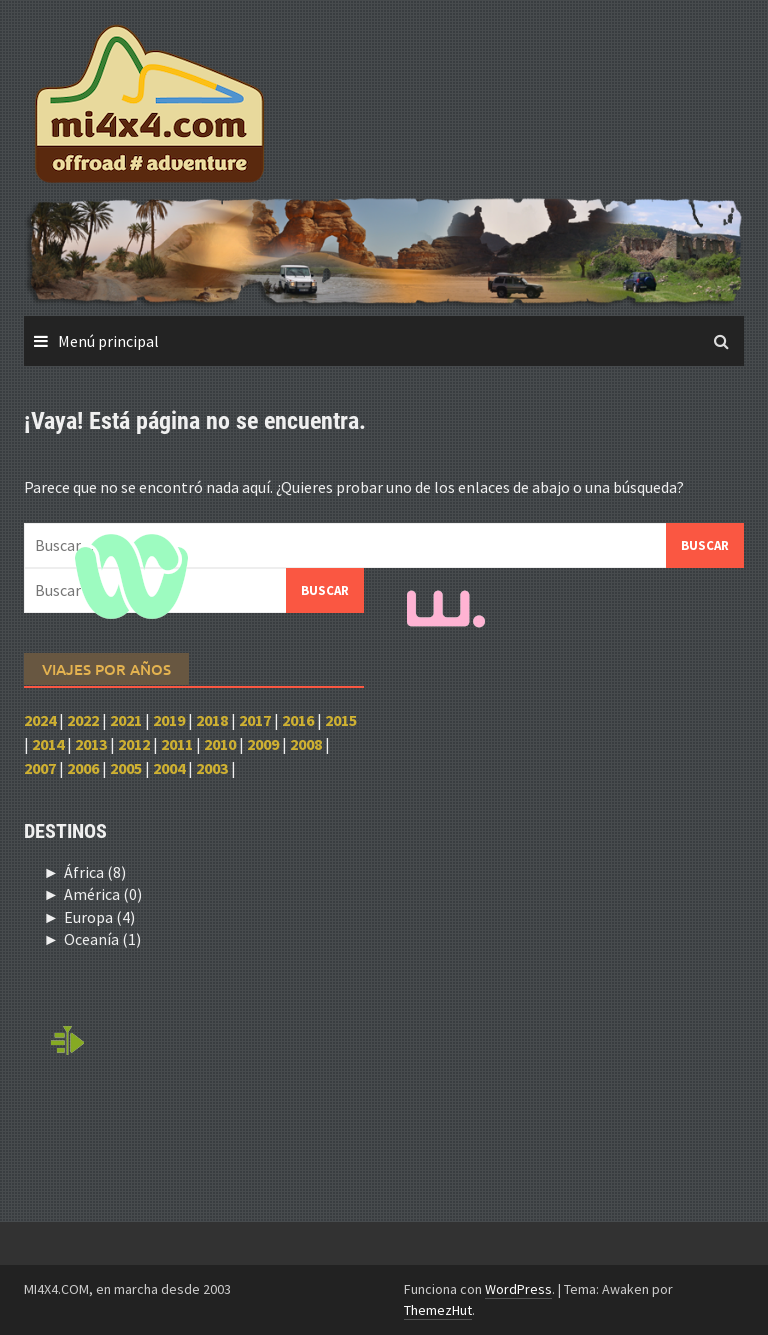 The image size is (768, 1335). What do you see at coordinates (67, 1040) in the screenshot?
I see `open kdenlive video editor` at bounding box center [67, 1040].